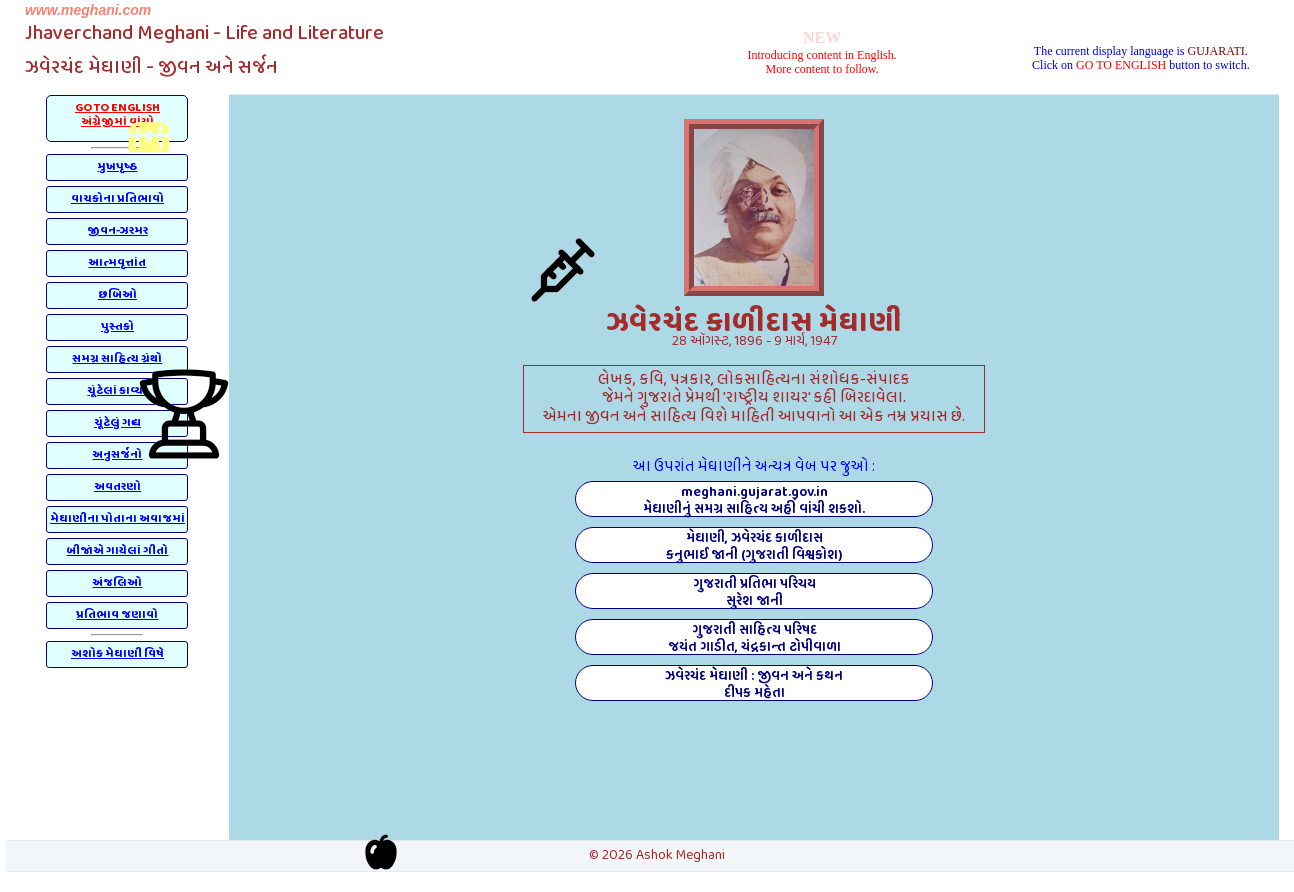 The width and height of the screenshot is (1294, 892). I want to click on indicates a discount or promotion in progress, so click(755, 197).